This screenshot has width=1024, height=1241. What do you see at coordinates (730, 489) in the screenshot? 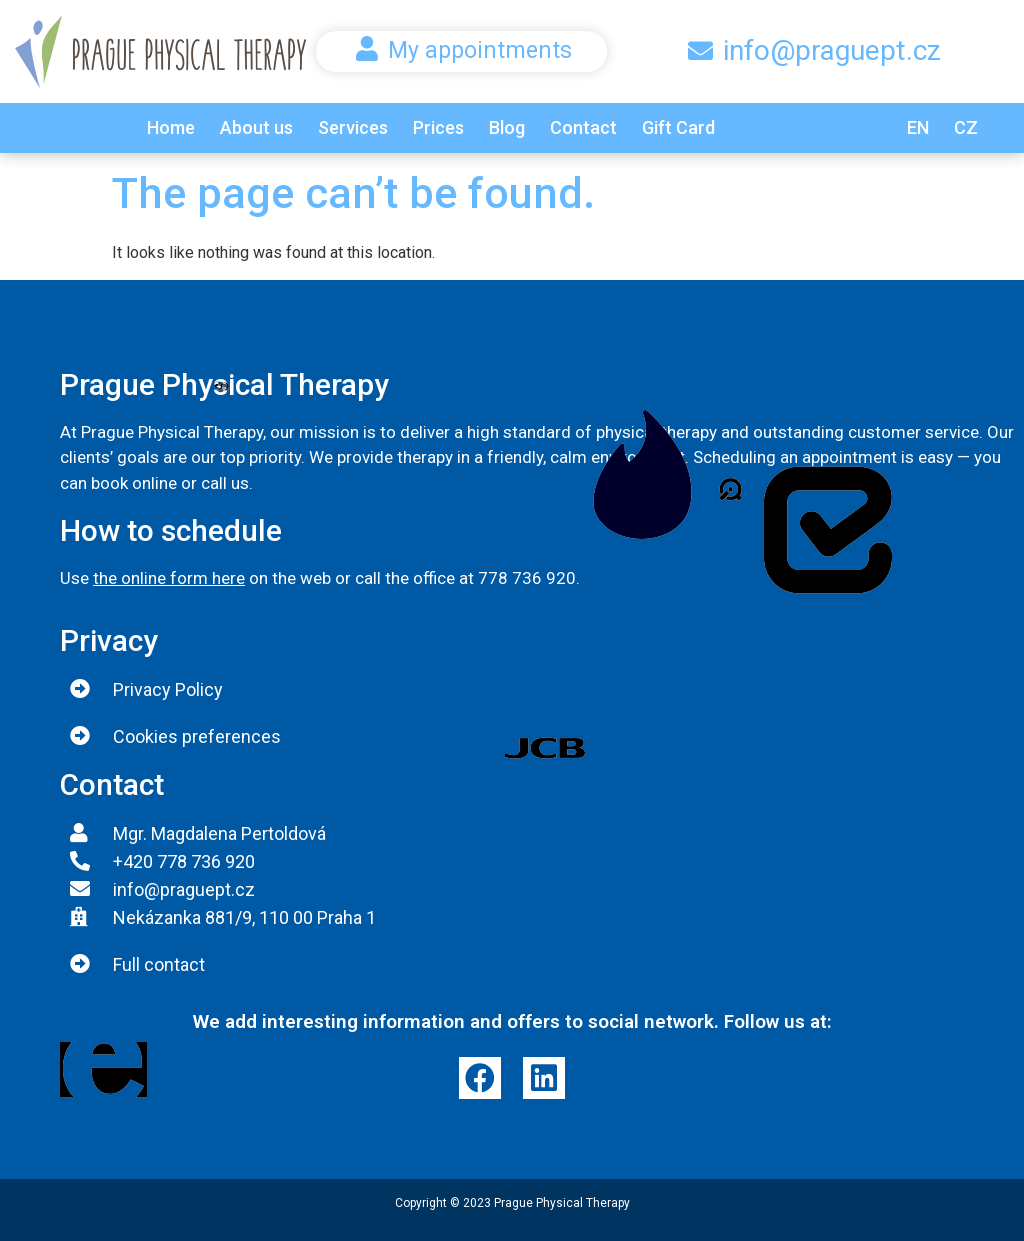
I see `ManageIQ cloud management platform logo` at bounding box center [730, 489].